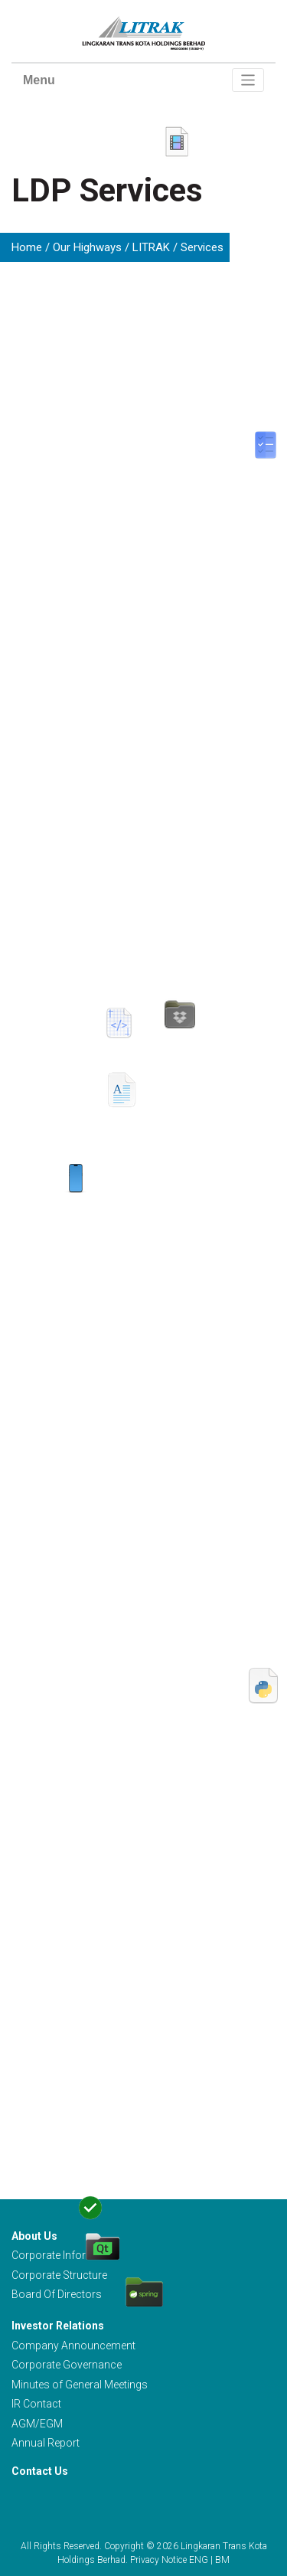  Describe the element at coordinates (180, 1014) in the screenshot. I see `open your dropbox synced folder` at that location.